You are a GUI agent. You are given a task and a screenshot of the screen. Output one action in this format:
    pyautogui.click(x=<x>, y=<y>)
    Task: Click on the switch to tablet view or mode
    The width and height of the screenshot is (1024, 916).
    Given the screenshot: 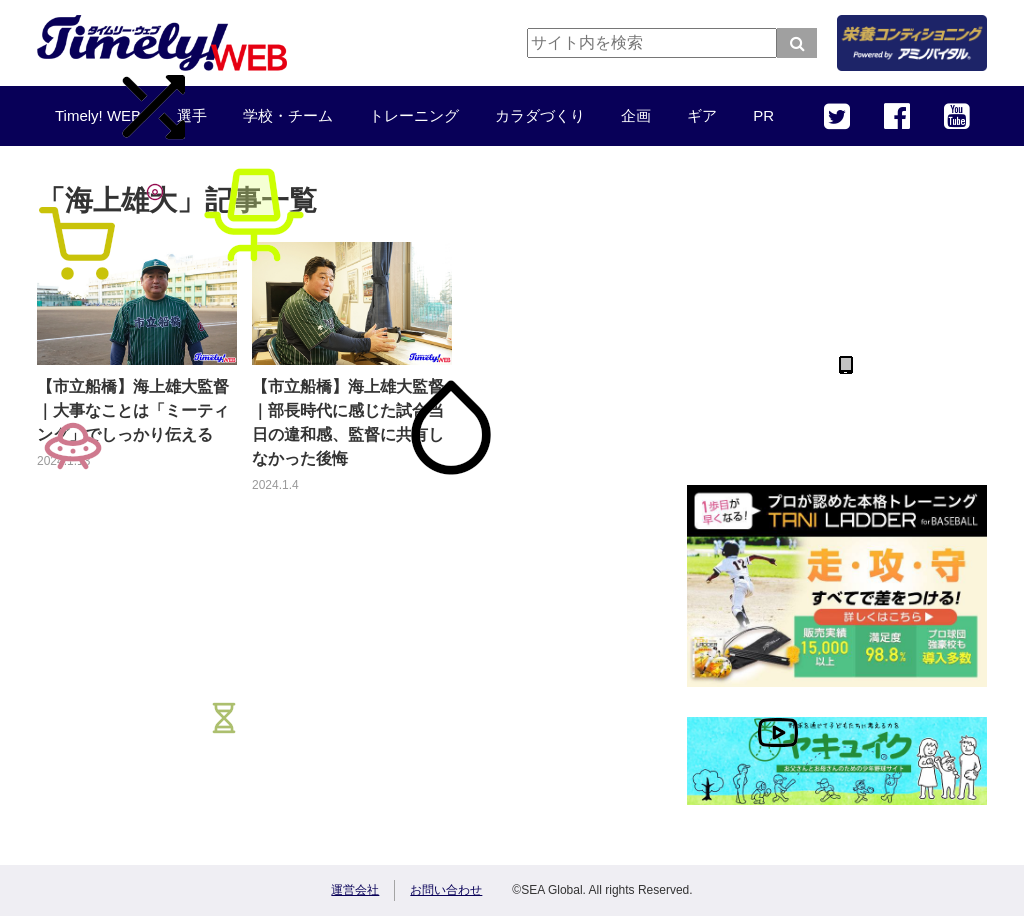 What is the action you would take?
    pyautogui.click(x=846, y=365)
    